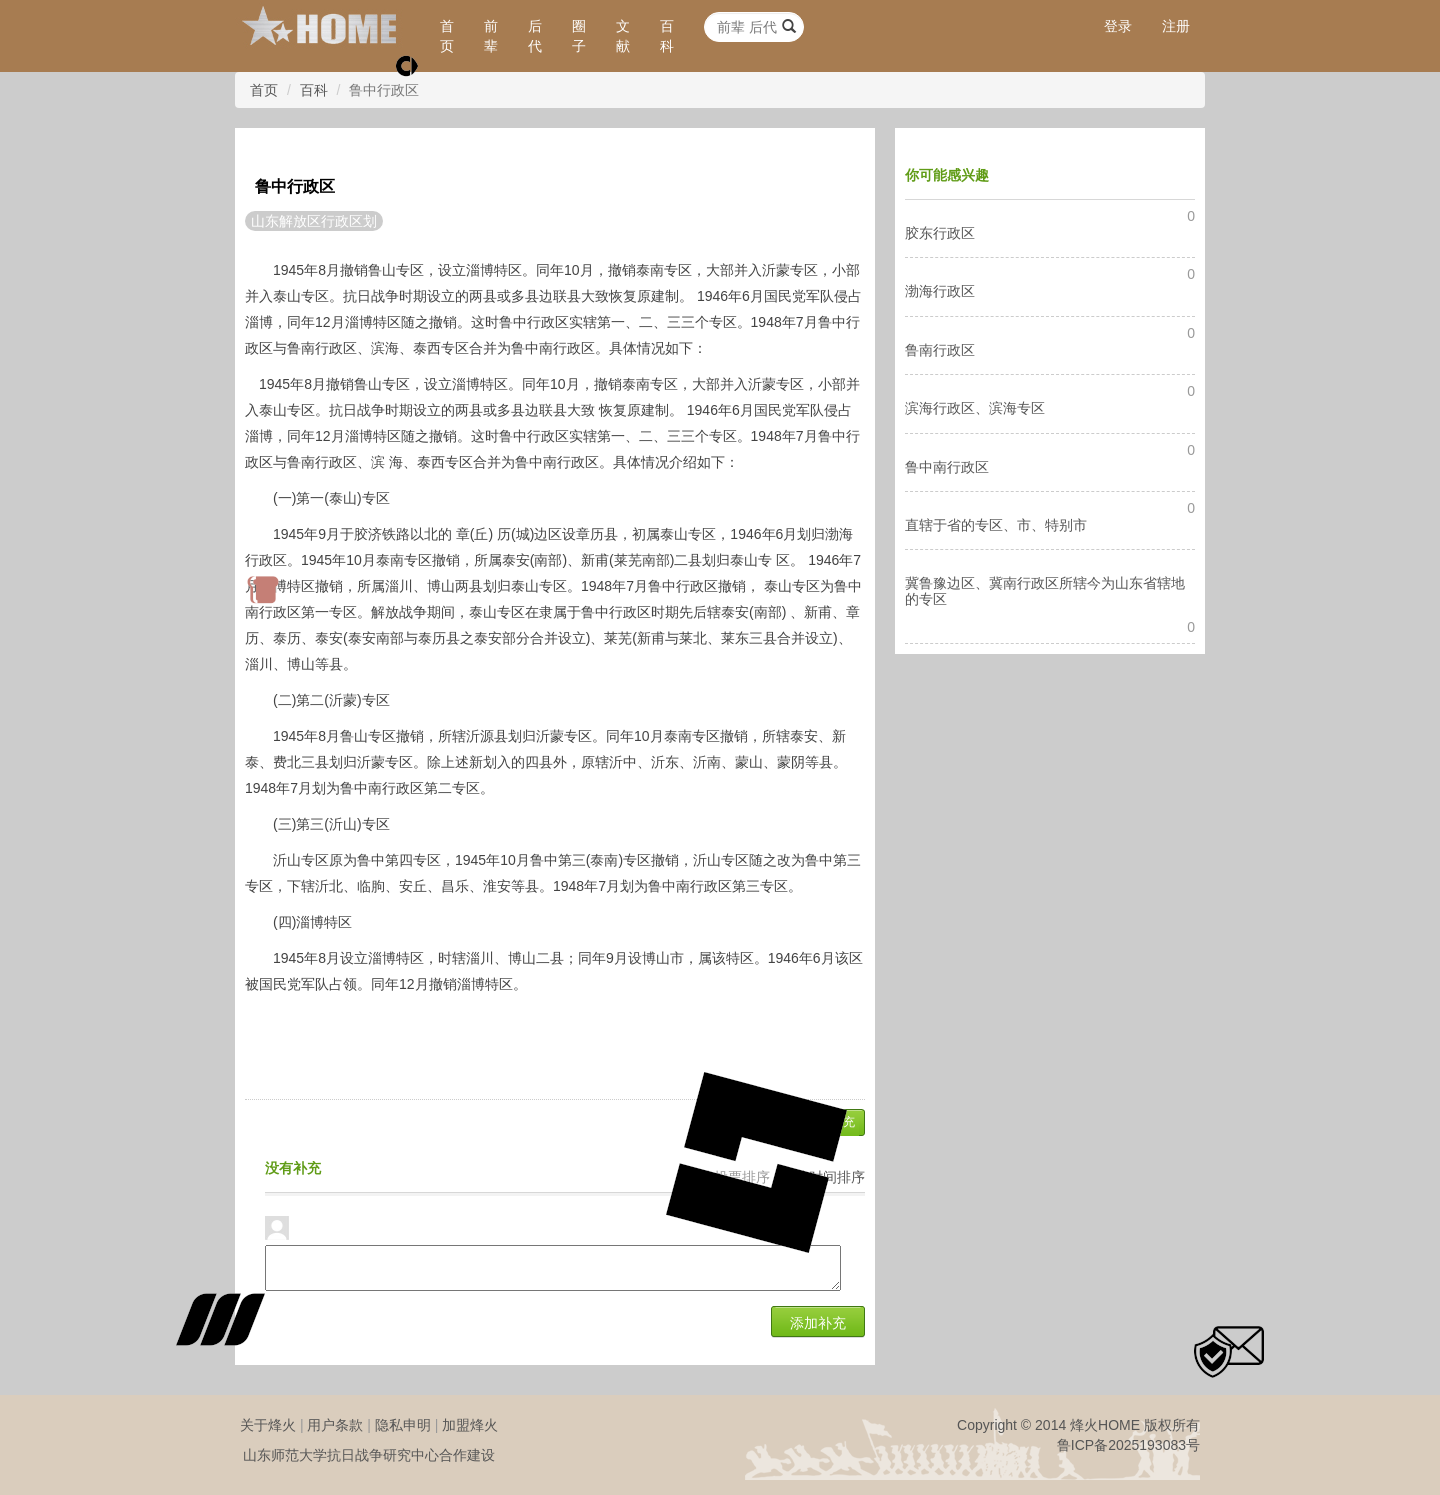  What do you see at coordinates (1229, 1352) in the screenshot?
I see `access SimpleLogin email alias service` at bounding box center [1229, 1352].